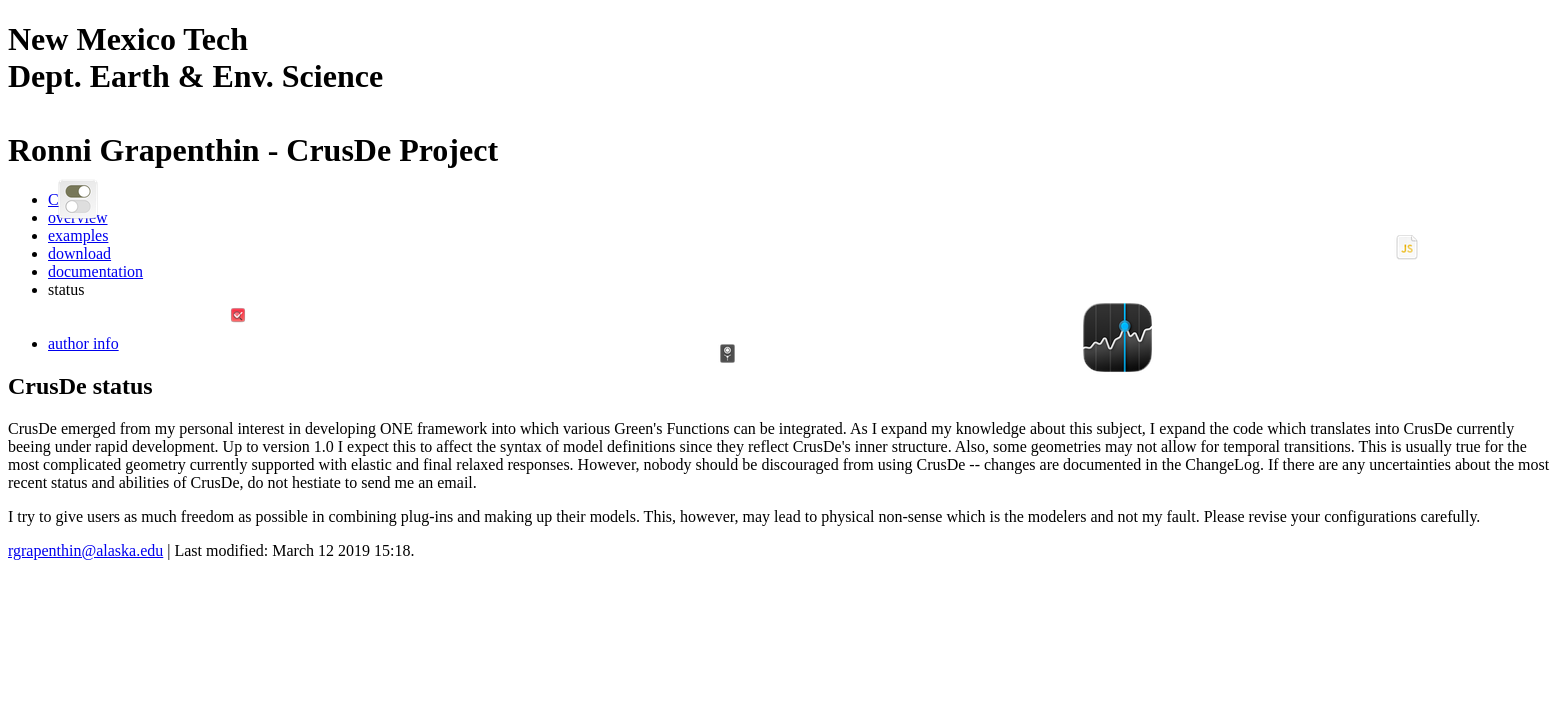 The height and width of the screenshot is (720, 1568). I want to click on open the stocks app, so click(1117, 337).